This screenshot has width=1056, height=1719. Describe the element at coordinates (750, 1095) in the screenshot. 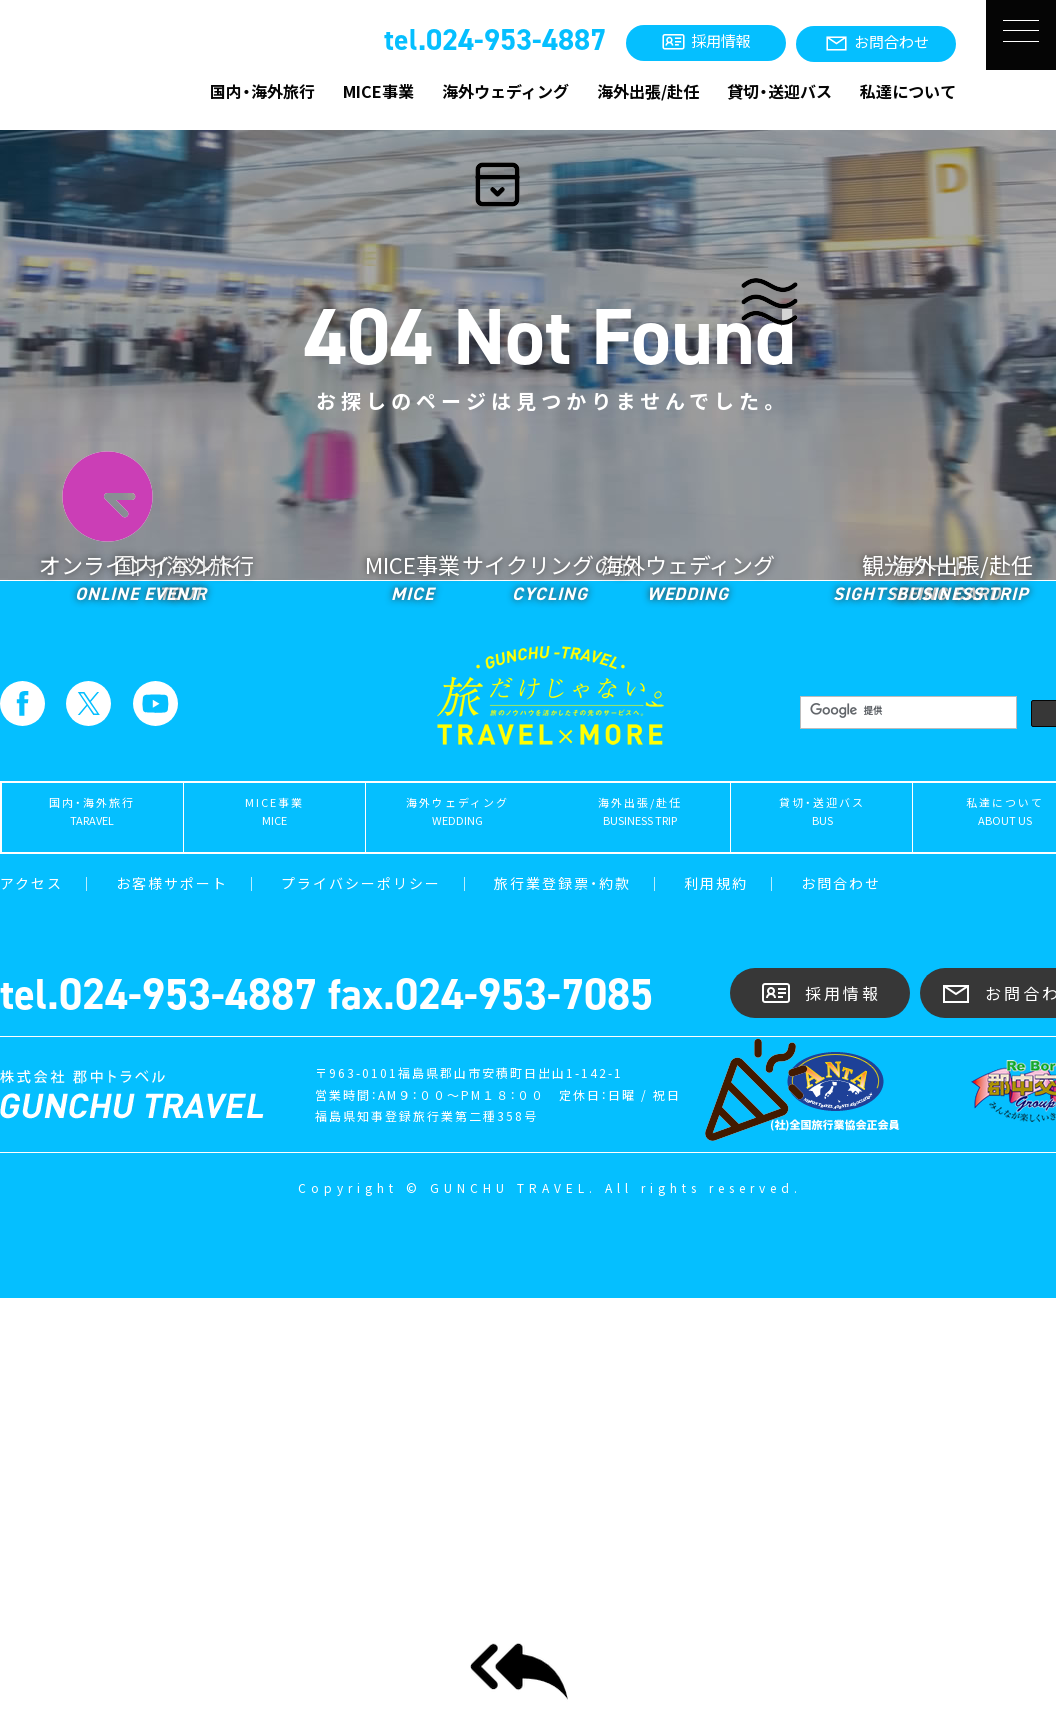

I see `indicates a celebration or achievement` at that location.